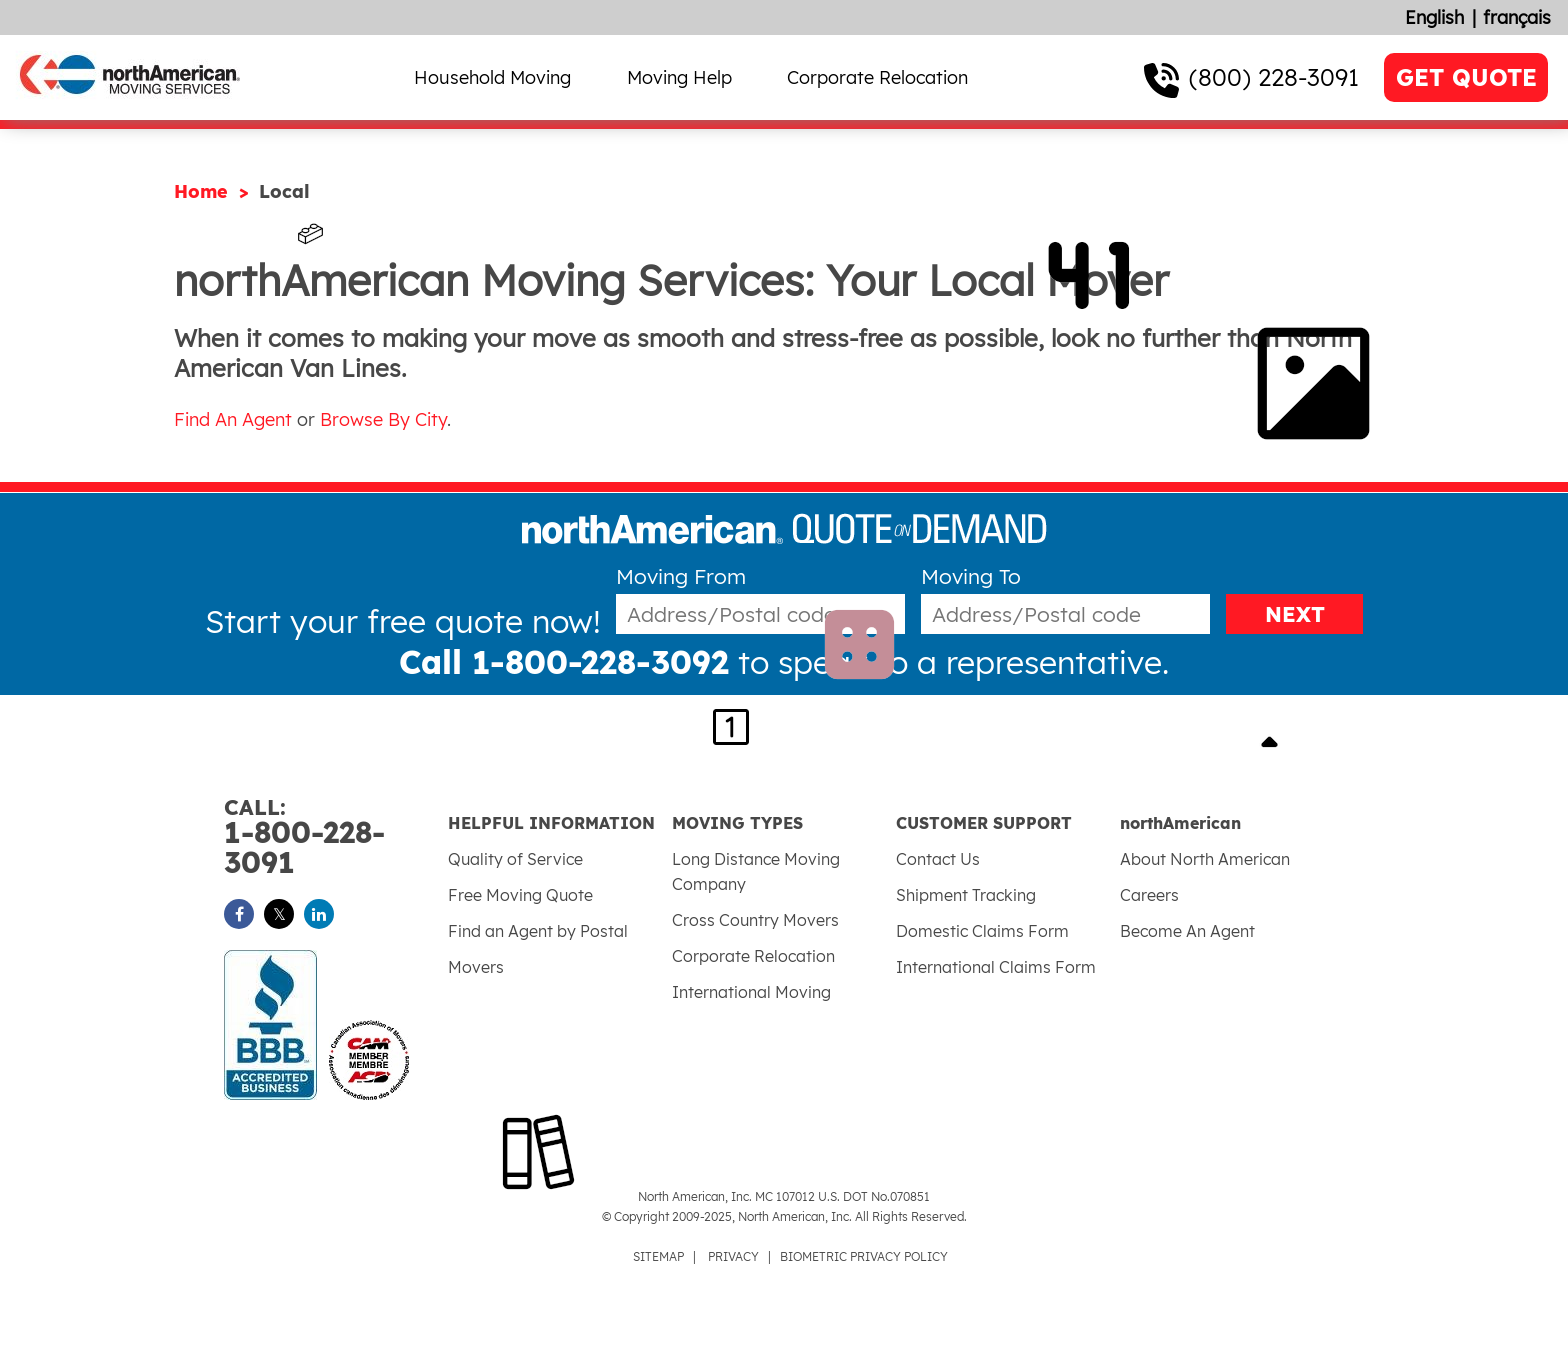 The height and width of the screenshot is (1367, 1568). What do you see at coordinates (310, 233) in the screenshot?
I see `access building blocks or modular components` at bounding box center [310, 233].